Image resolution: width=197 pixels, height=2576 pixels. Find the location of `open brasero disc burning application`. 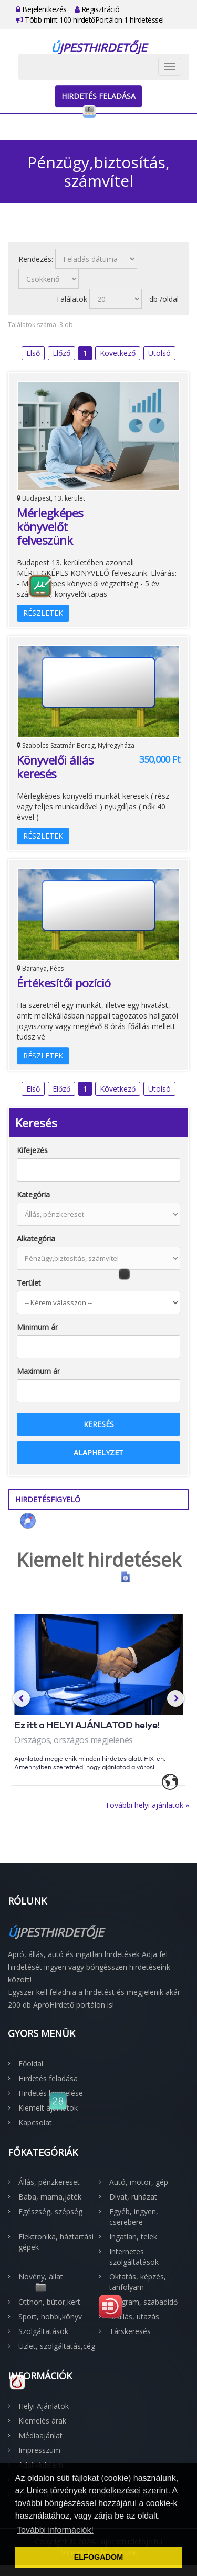

open brasero disc burning application is located at coordinates (17, 2382).